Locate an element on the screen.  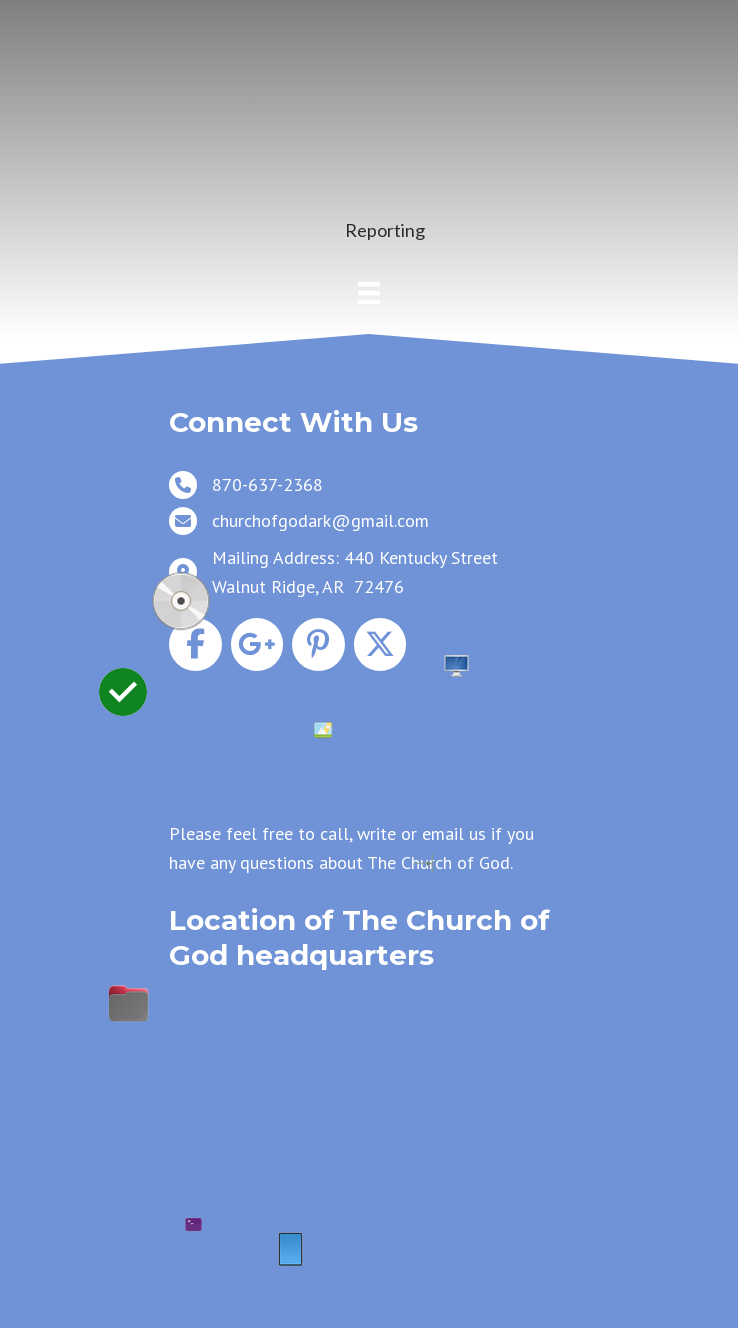
confirm or apply changes in a dialog is located at coordinates (123, 692).